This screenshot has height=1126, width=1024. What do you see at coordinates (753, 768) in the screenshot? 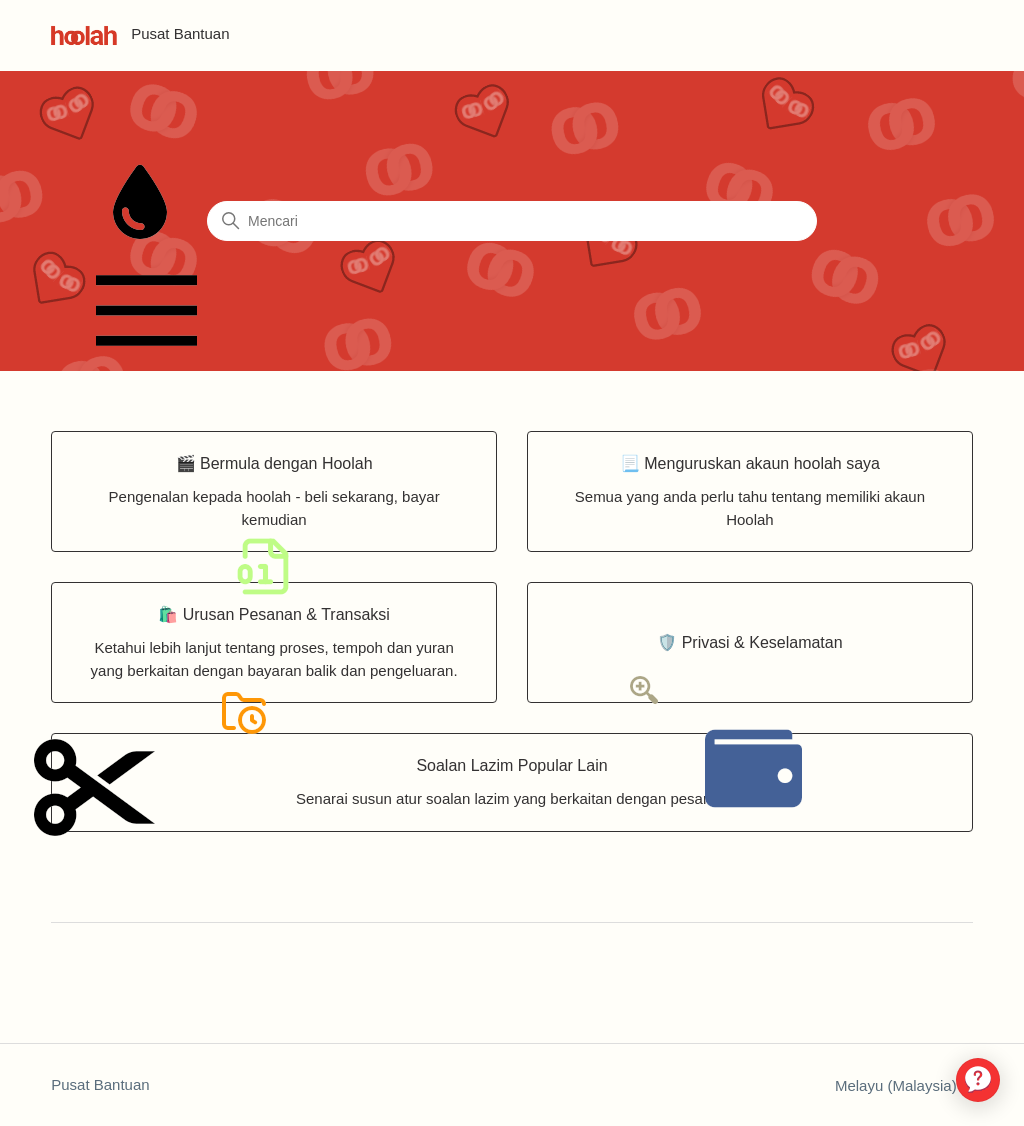
I see `access your wallet or payment methods` at bounding box center [753, 768].